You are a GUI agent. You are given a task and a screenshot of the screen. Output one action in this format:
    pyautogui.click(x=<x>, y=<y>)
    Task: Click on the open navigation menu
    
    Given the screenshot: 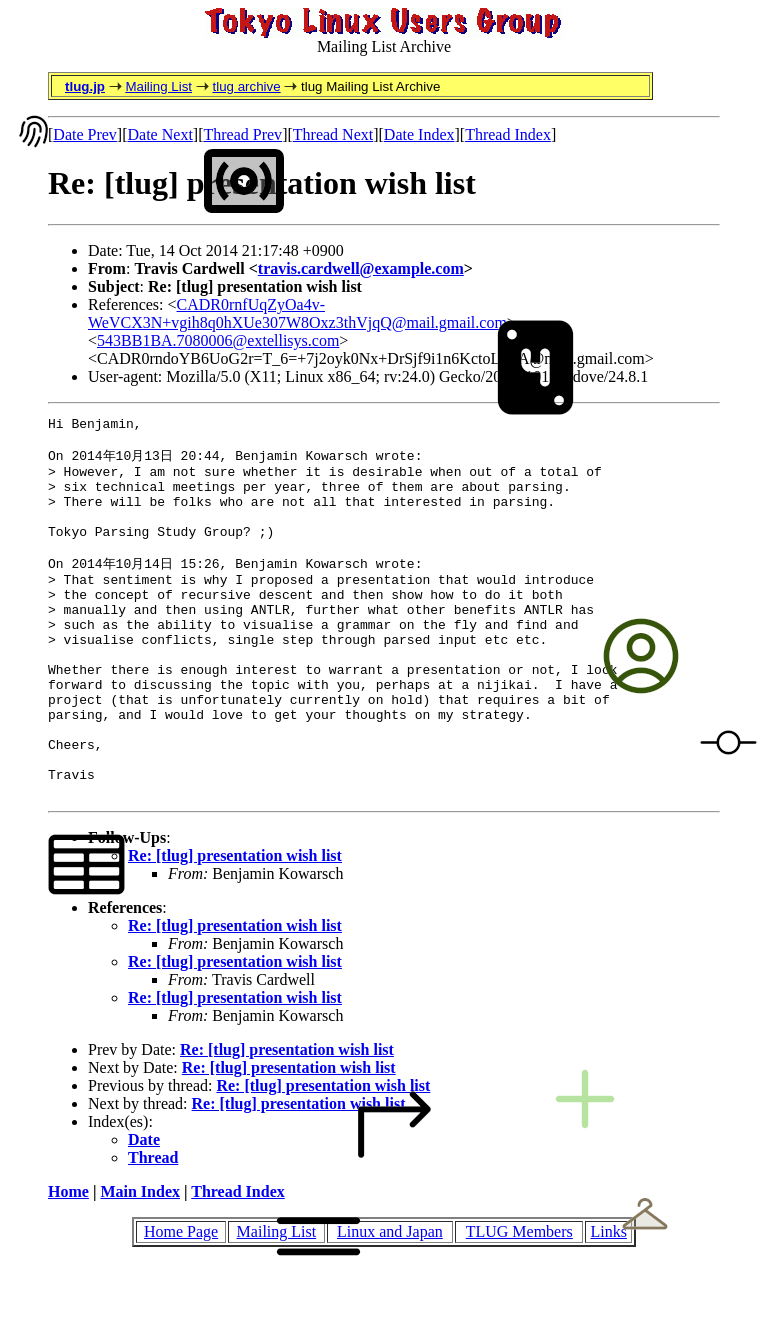 What is the action you would take?
    pyautogui.click(x=318, y=1234)
    